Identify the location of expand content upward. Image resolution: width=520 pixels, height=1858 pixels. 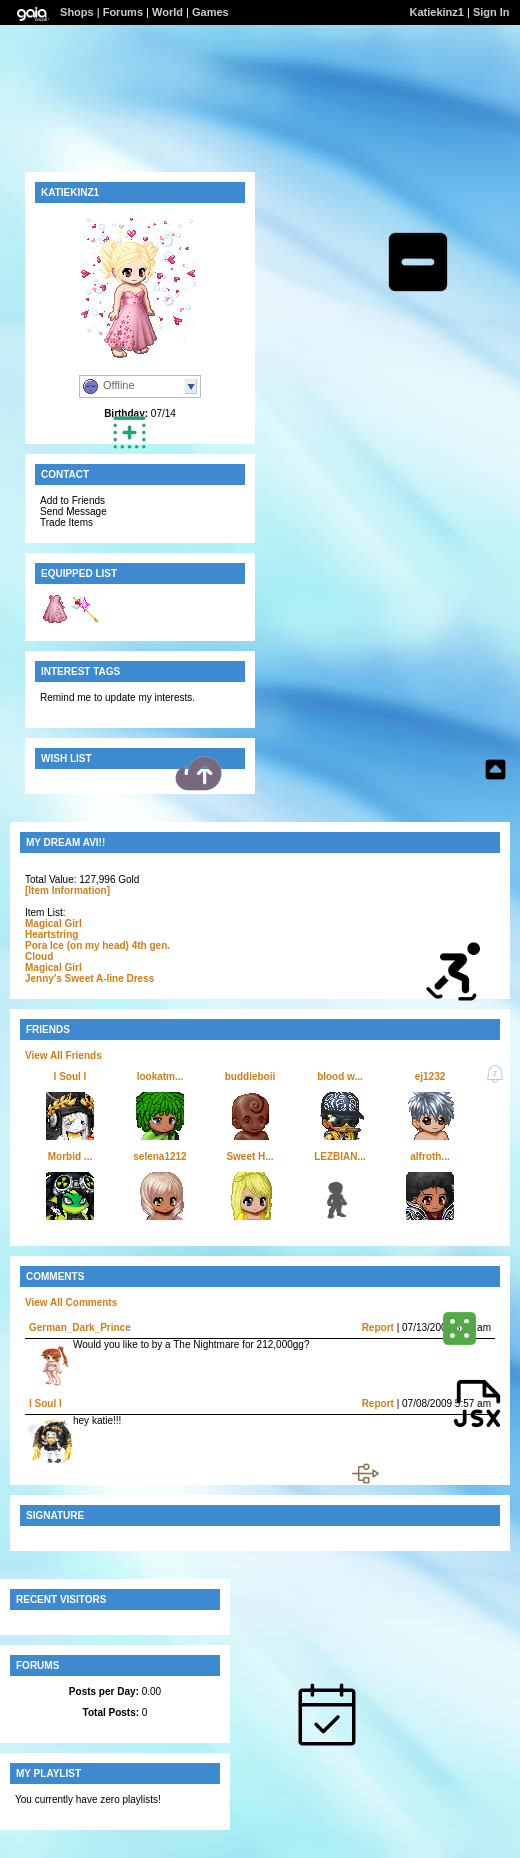
(495, 769).